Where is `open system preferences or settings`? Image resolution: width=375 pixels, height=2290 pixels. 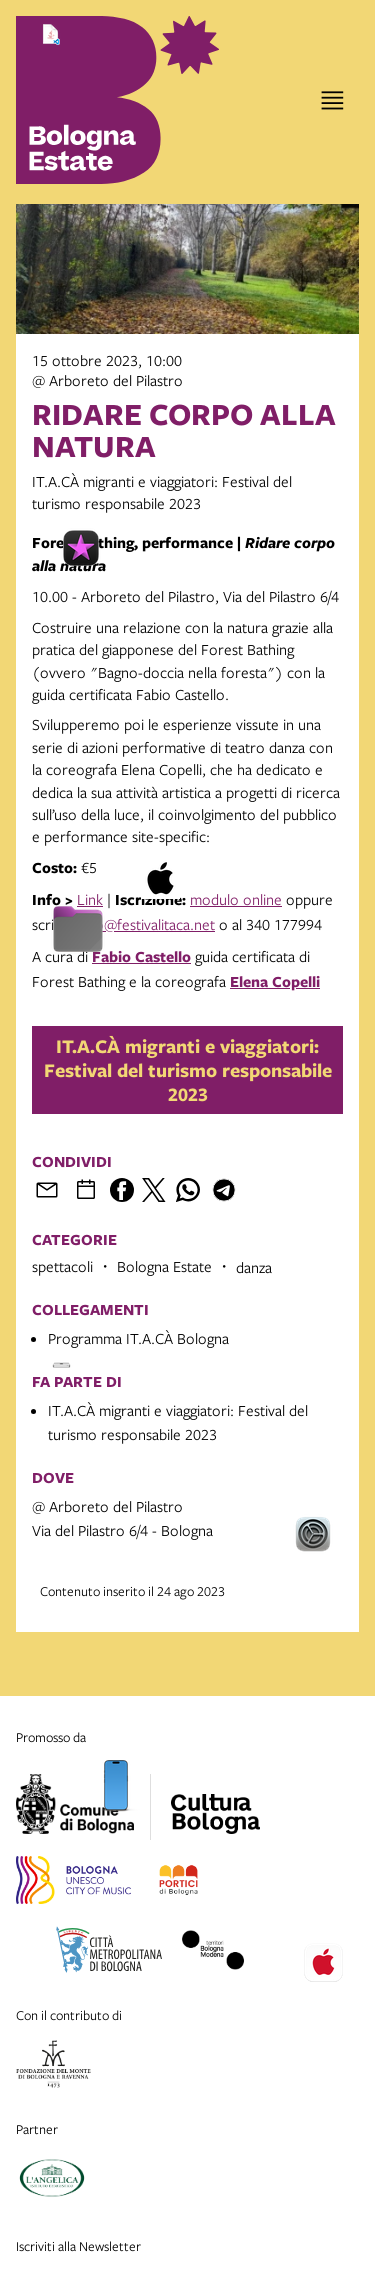
open system preferences or settings is located at coordinates (313, 1534).